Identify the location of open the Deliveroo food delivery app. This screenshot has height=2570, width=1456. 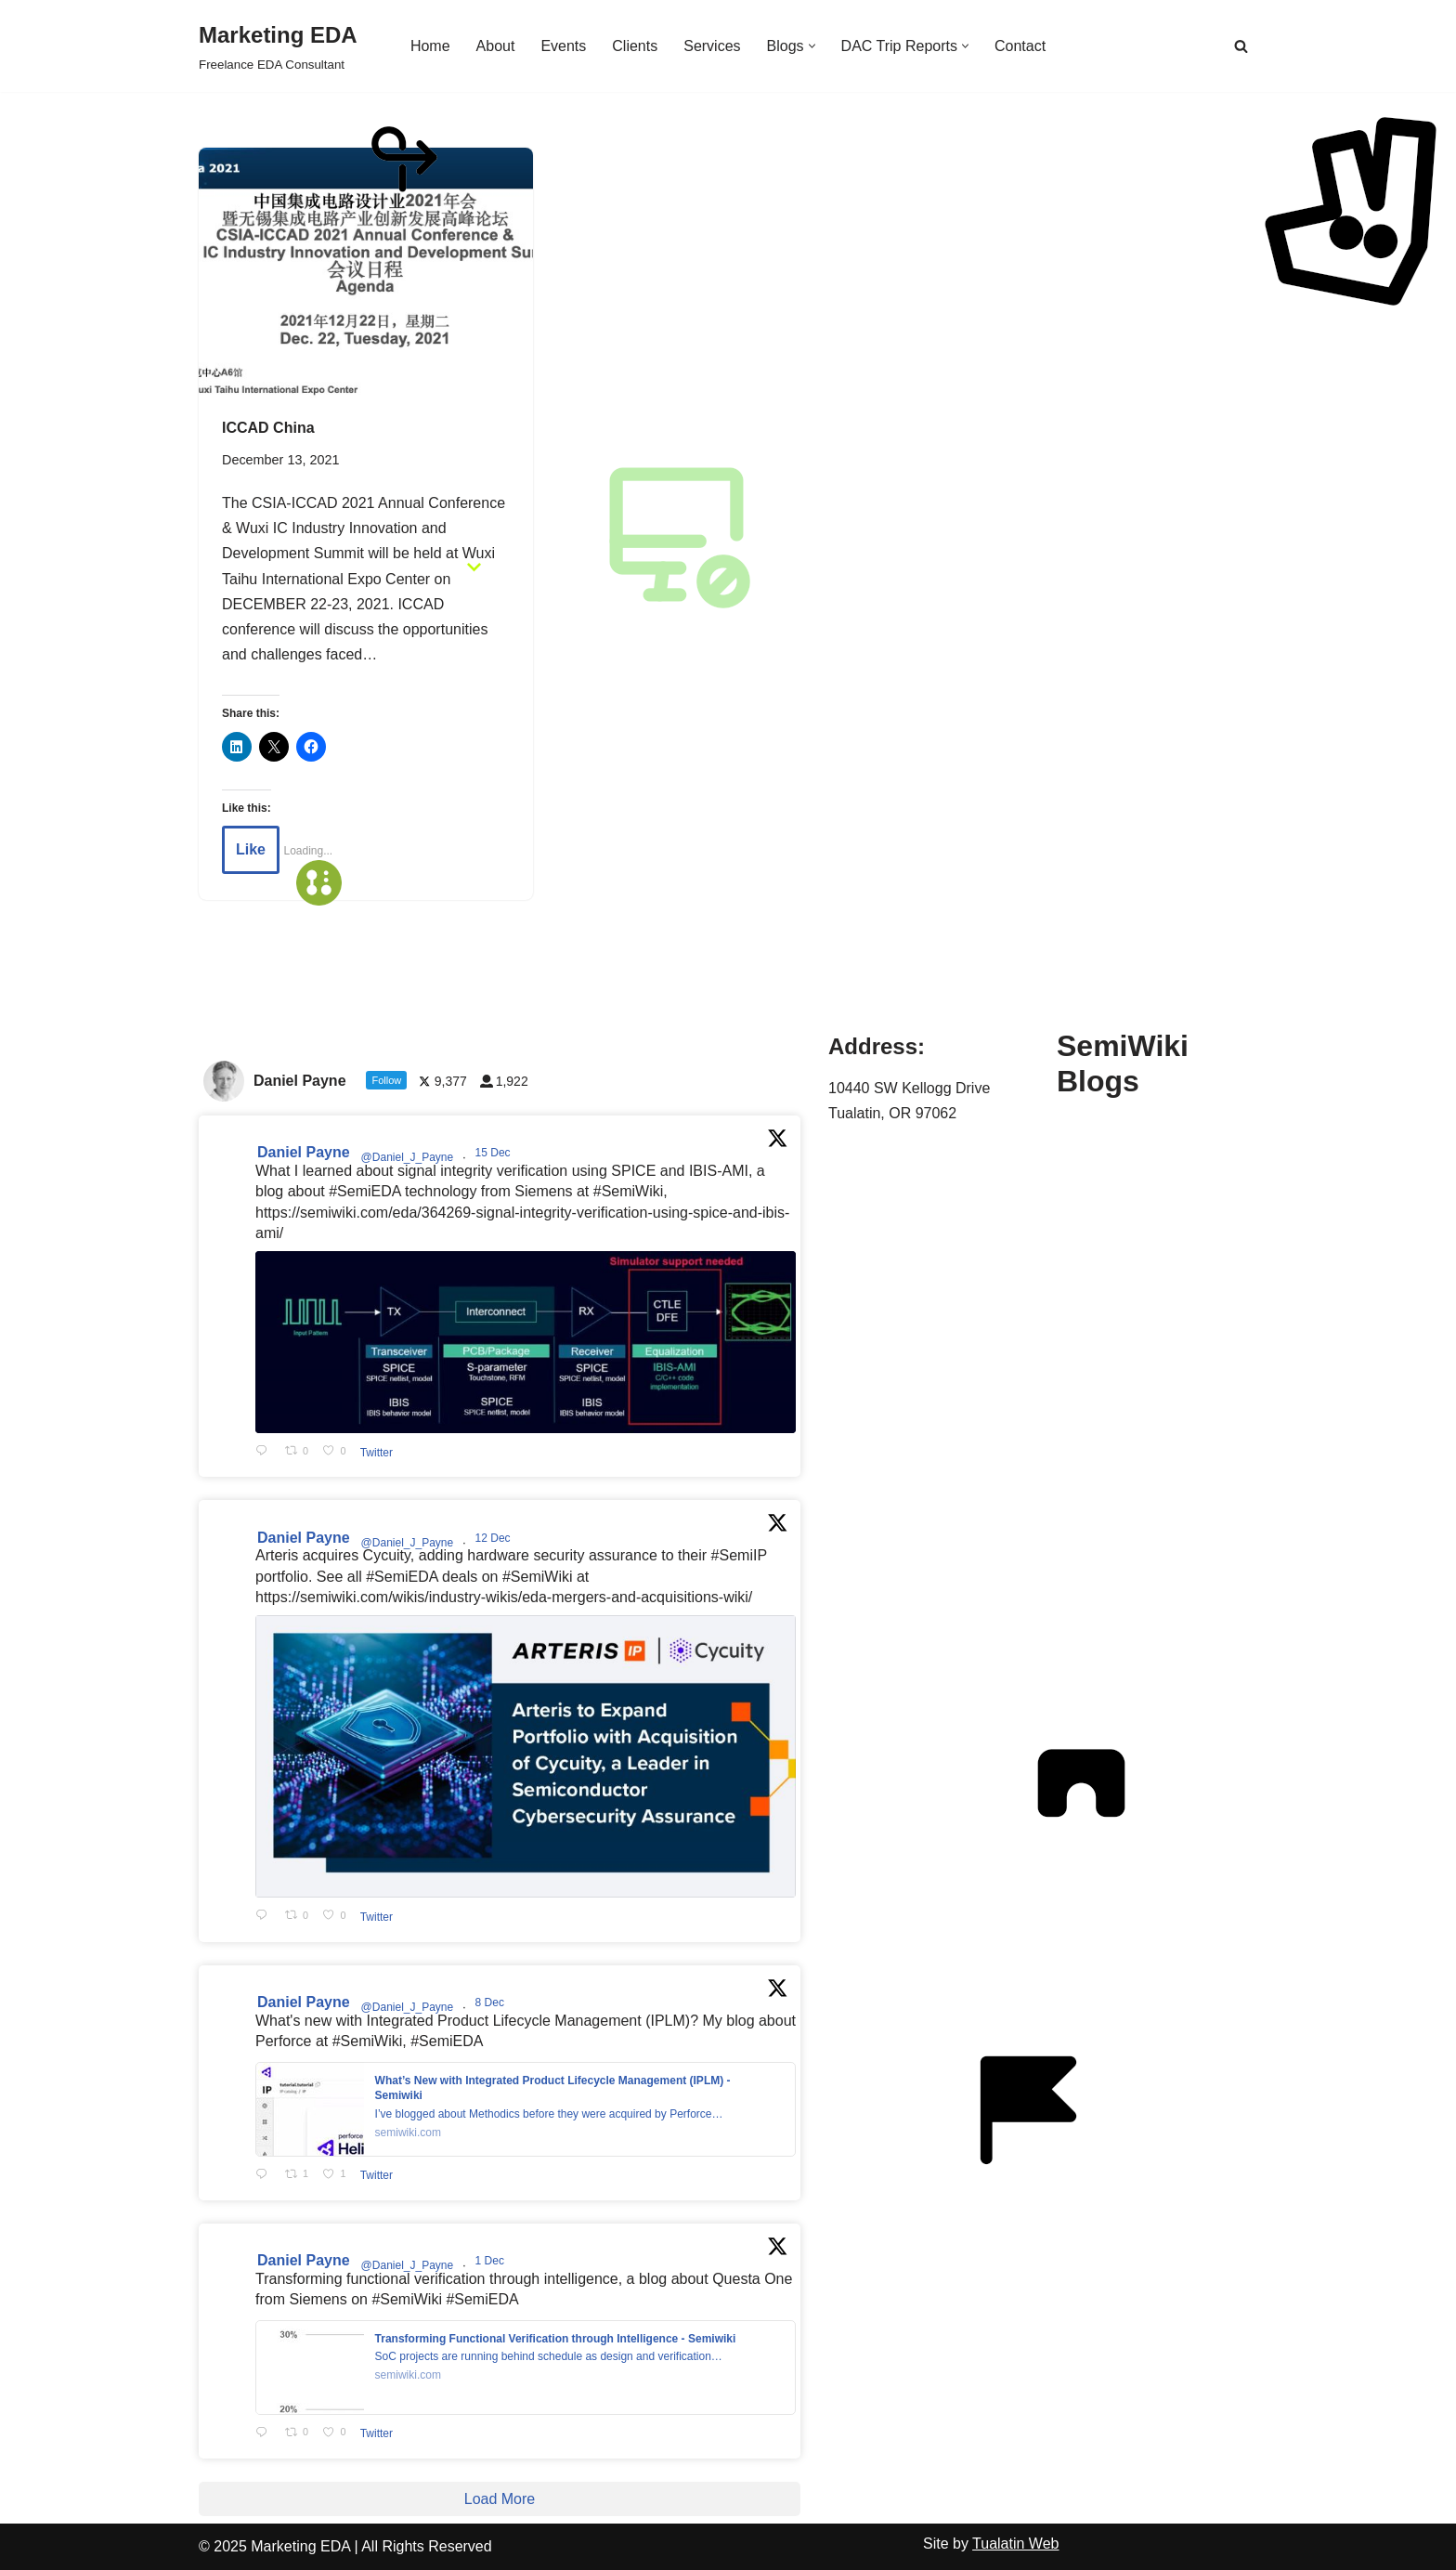
(1350, 211).